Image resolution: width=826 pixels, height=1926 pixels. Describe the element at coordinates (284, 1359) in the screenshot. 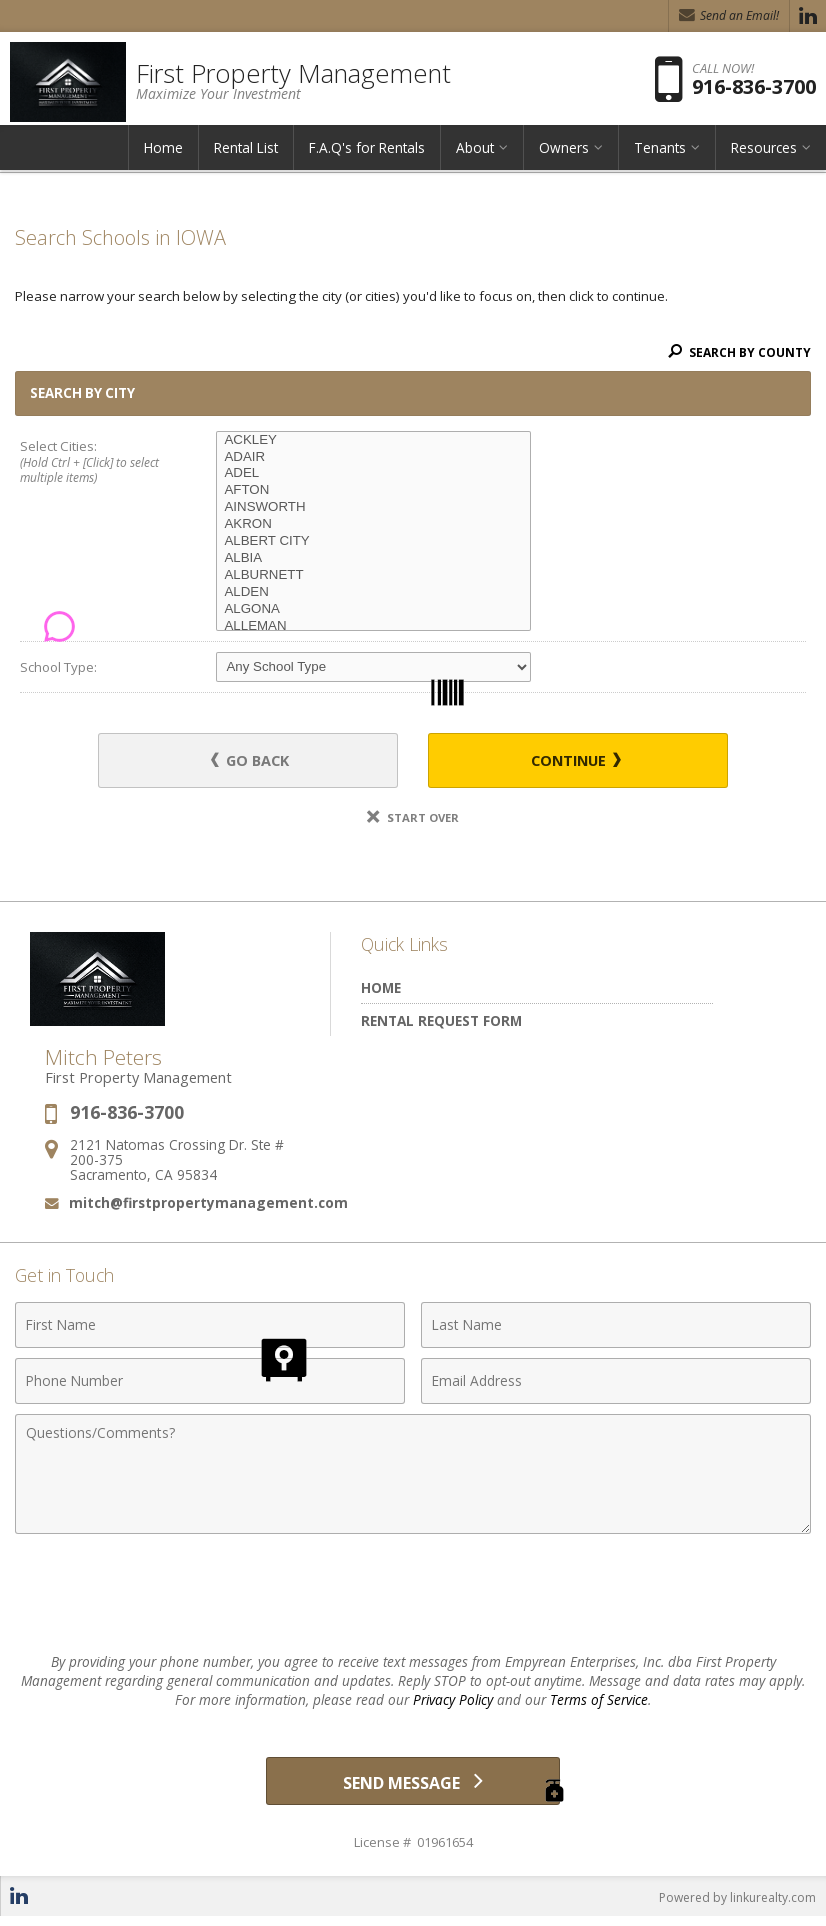

I see `access secure storage or vault` at that location.